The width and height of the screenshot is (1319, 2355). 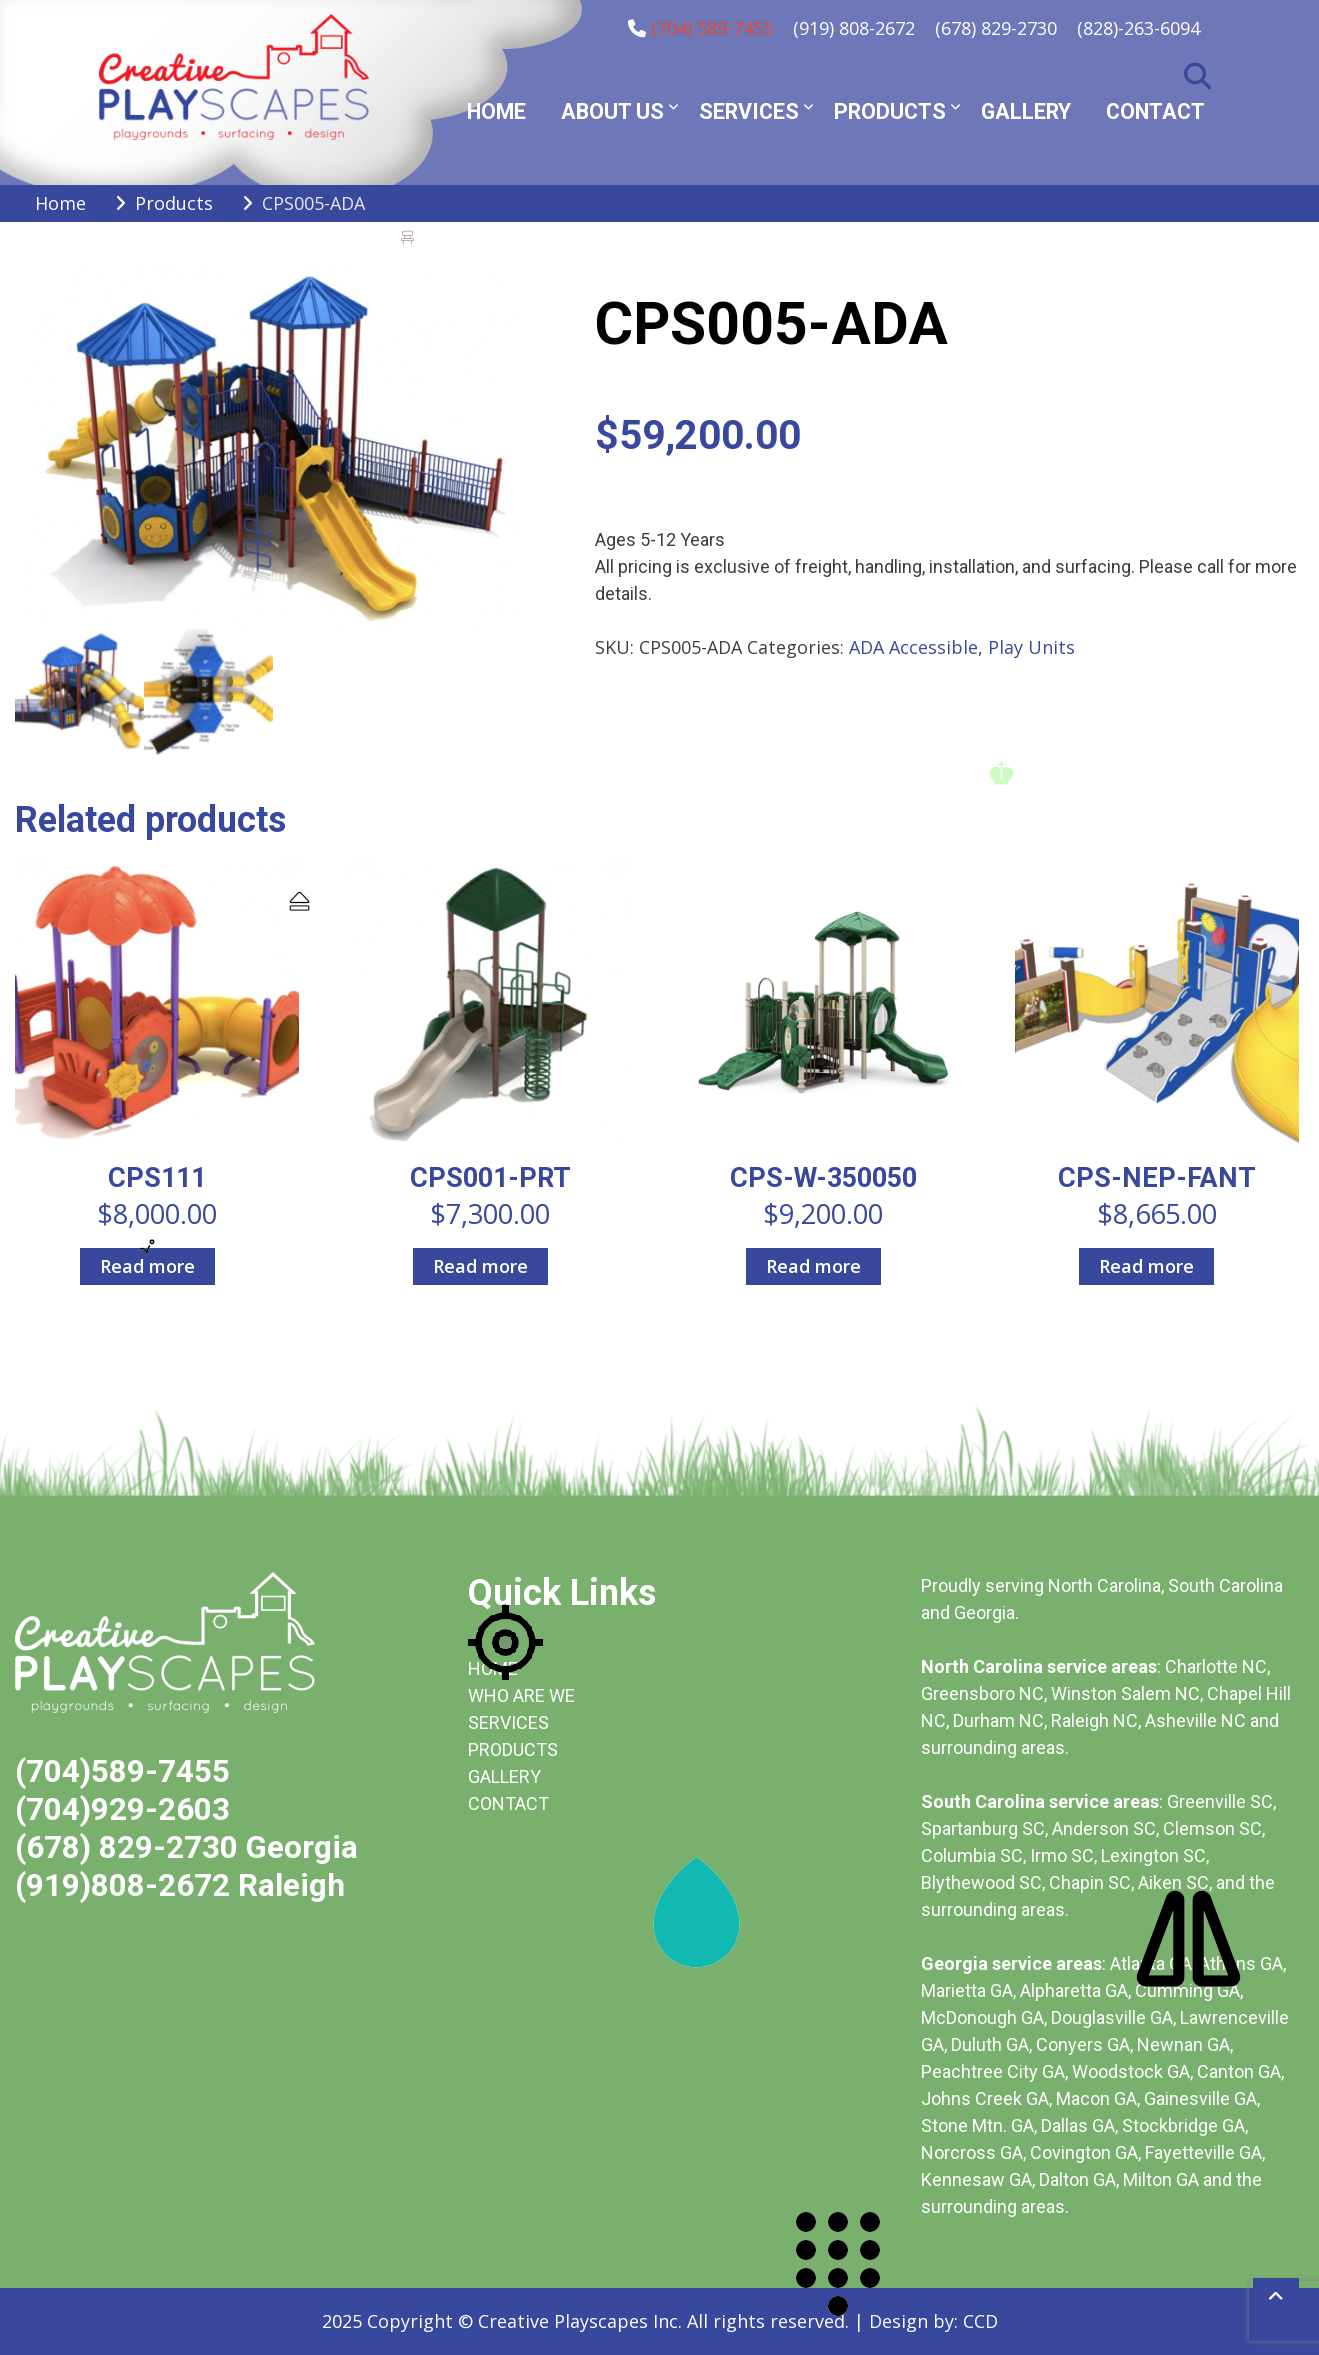 What do you see at coordinates (147, 1246) in the screenshot?
I see `bounce or redirect content to the right` at bounding box center [147, 1246].